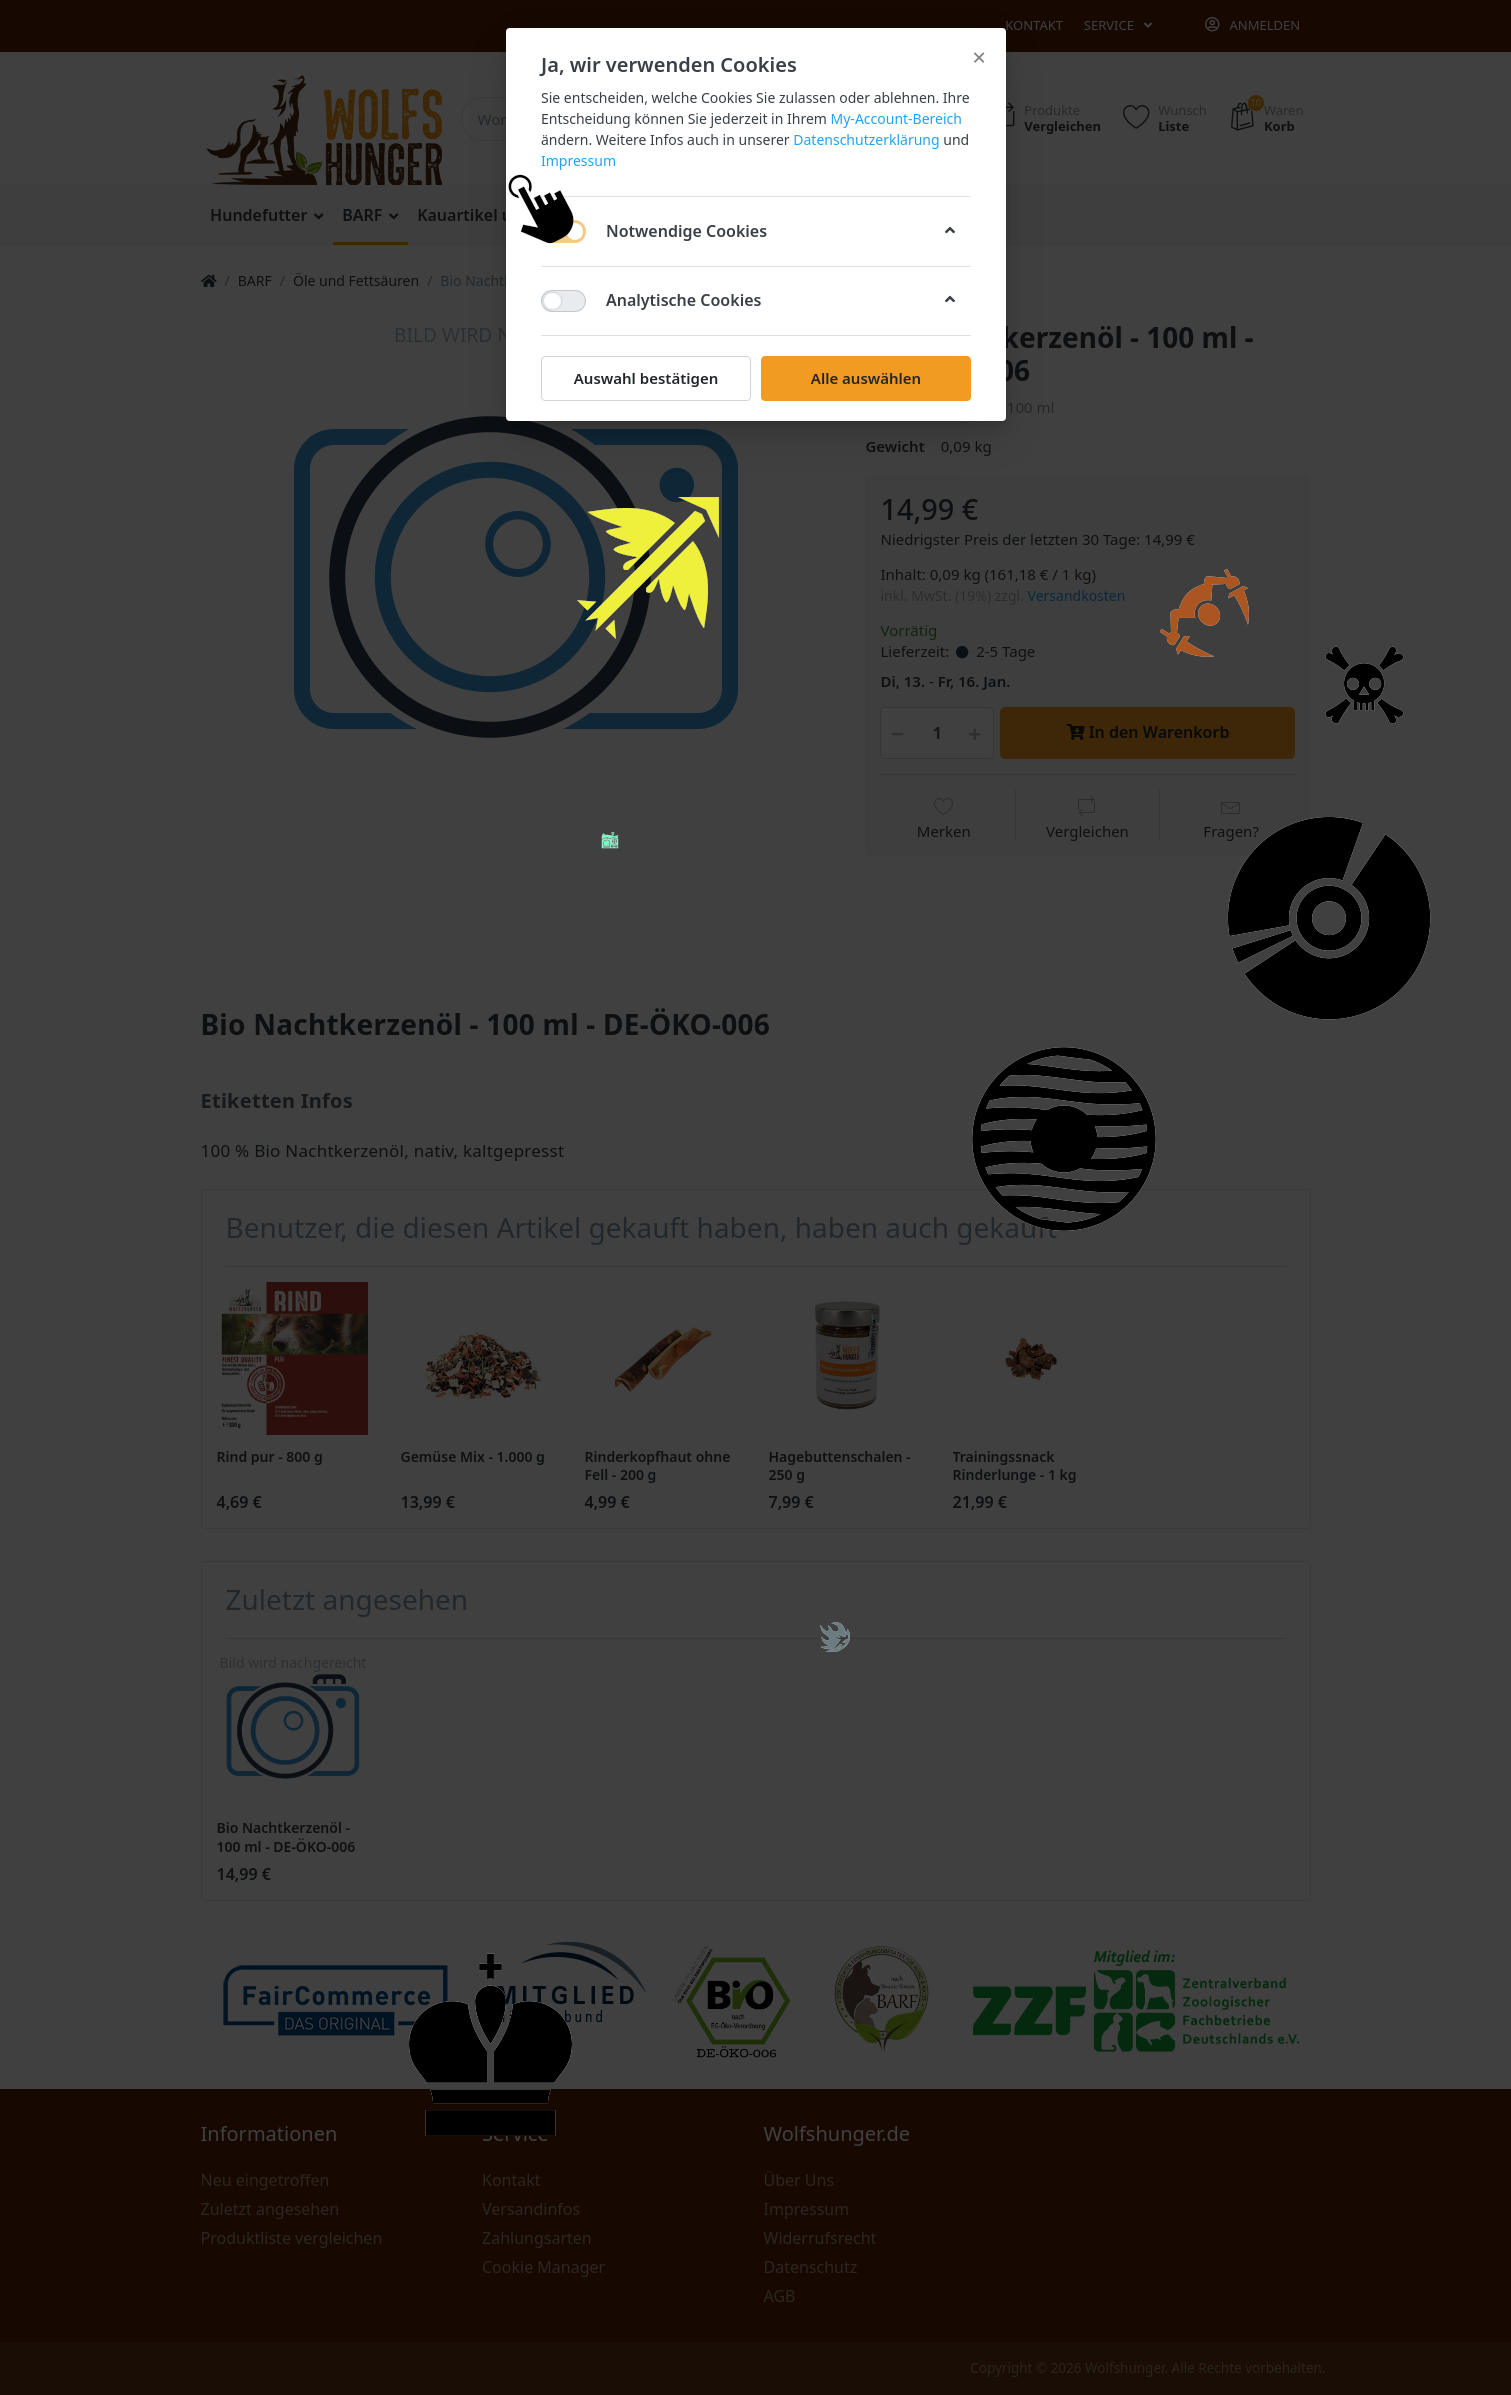 This screenshot has width=1511, height=2395. What do you see at coordinates (490, 2040) in the screenshot?
I see `select the king piece in a chess game` at bounding box center [490, 2040].